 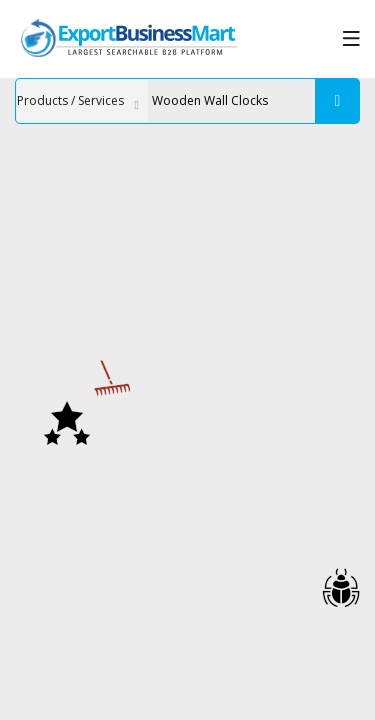 What do you see at coordinates (67, 423) in the screenshot?
I see `view your ratings or reviews` at bounding box center [67, 423].